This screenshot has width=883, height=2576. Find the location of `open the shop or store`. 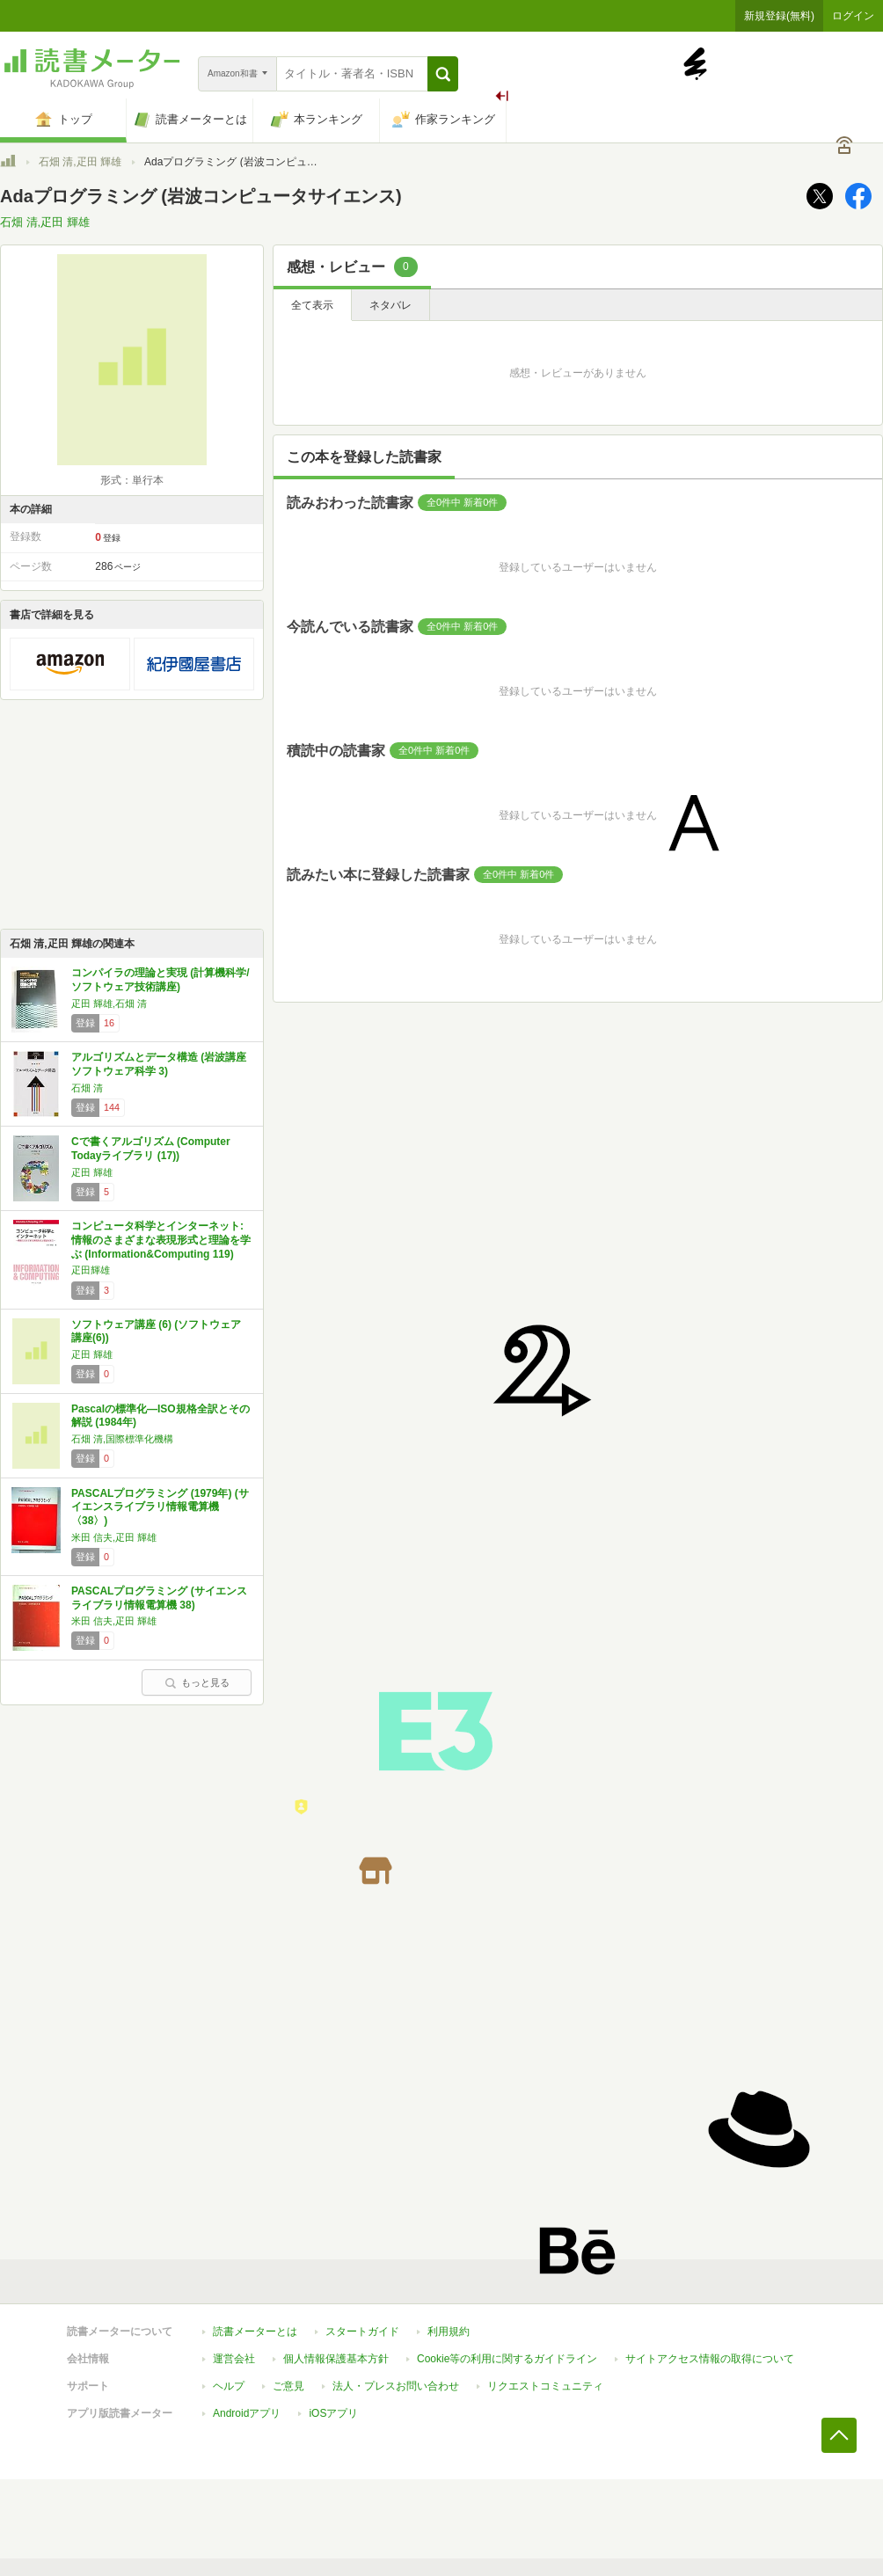

open the shop or store is located at coordinates (376, 1871).